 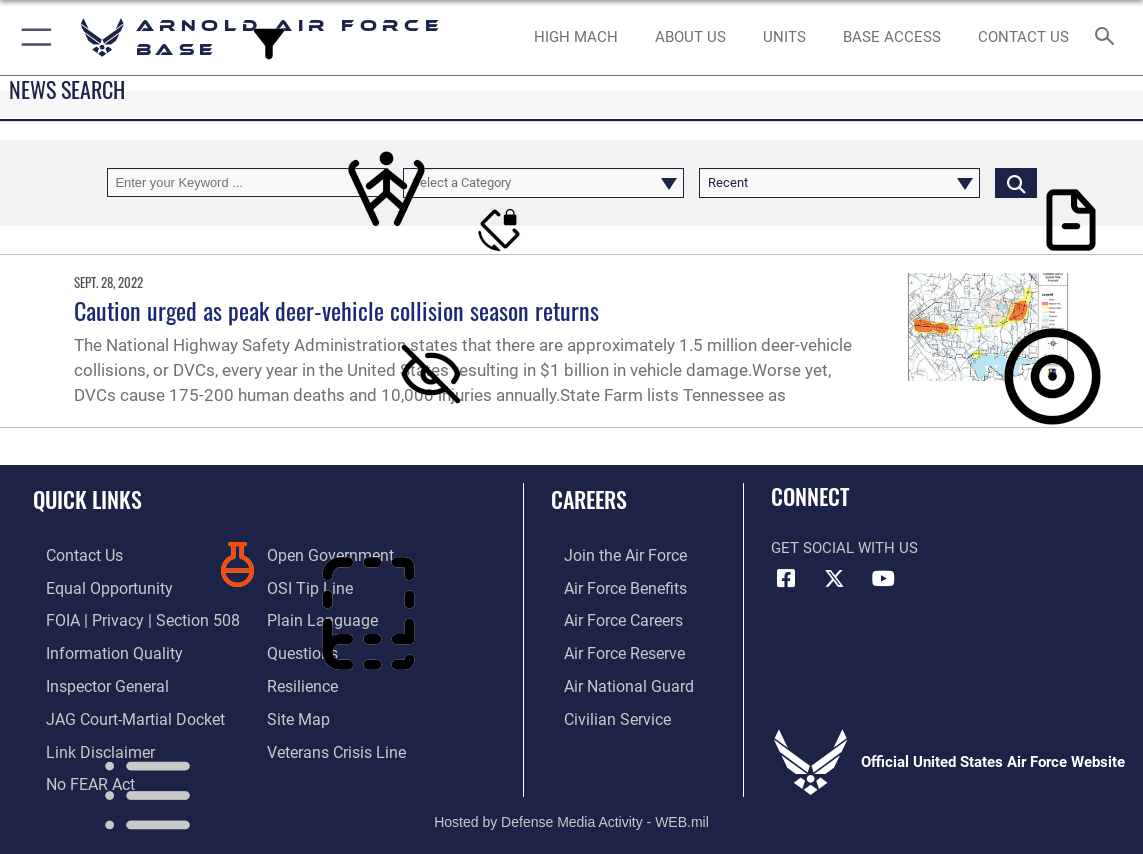 What do you see at coordinates (237, 564) in the screenshot?
I see `access science or laboratory features` at bounding box center [237, 564].